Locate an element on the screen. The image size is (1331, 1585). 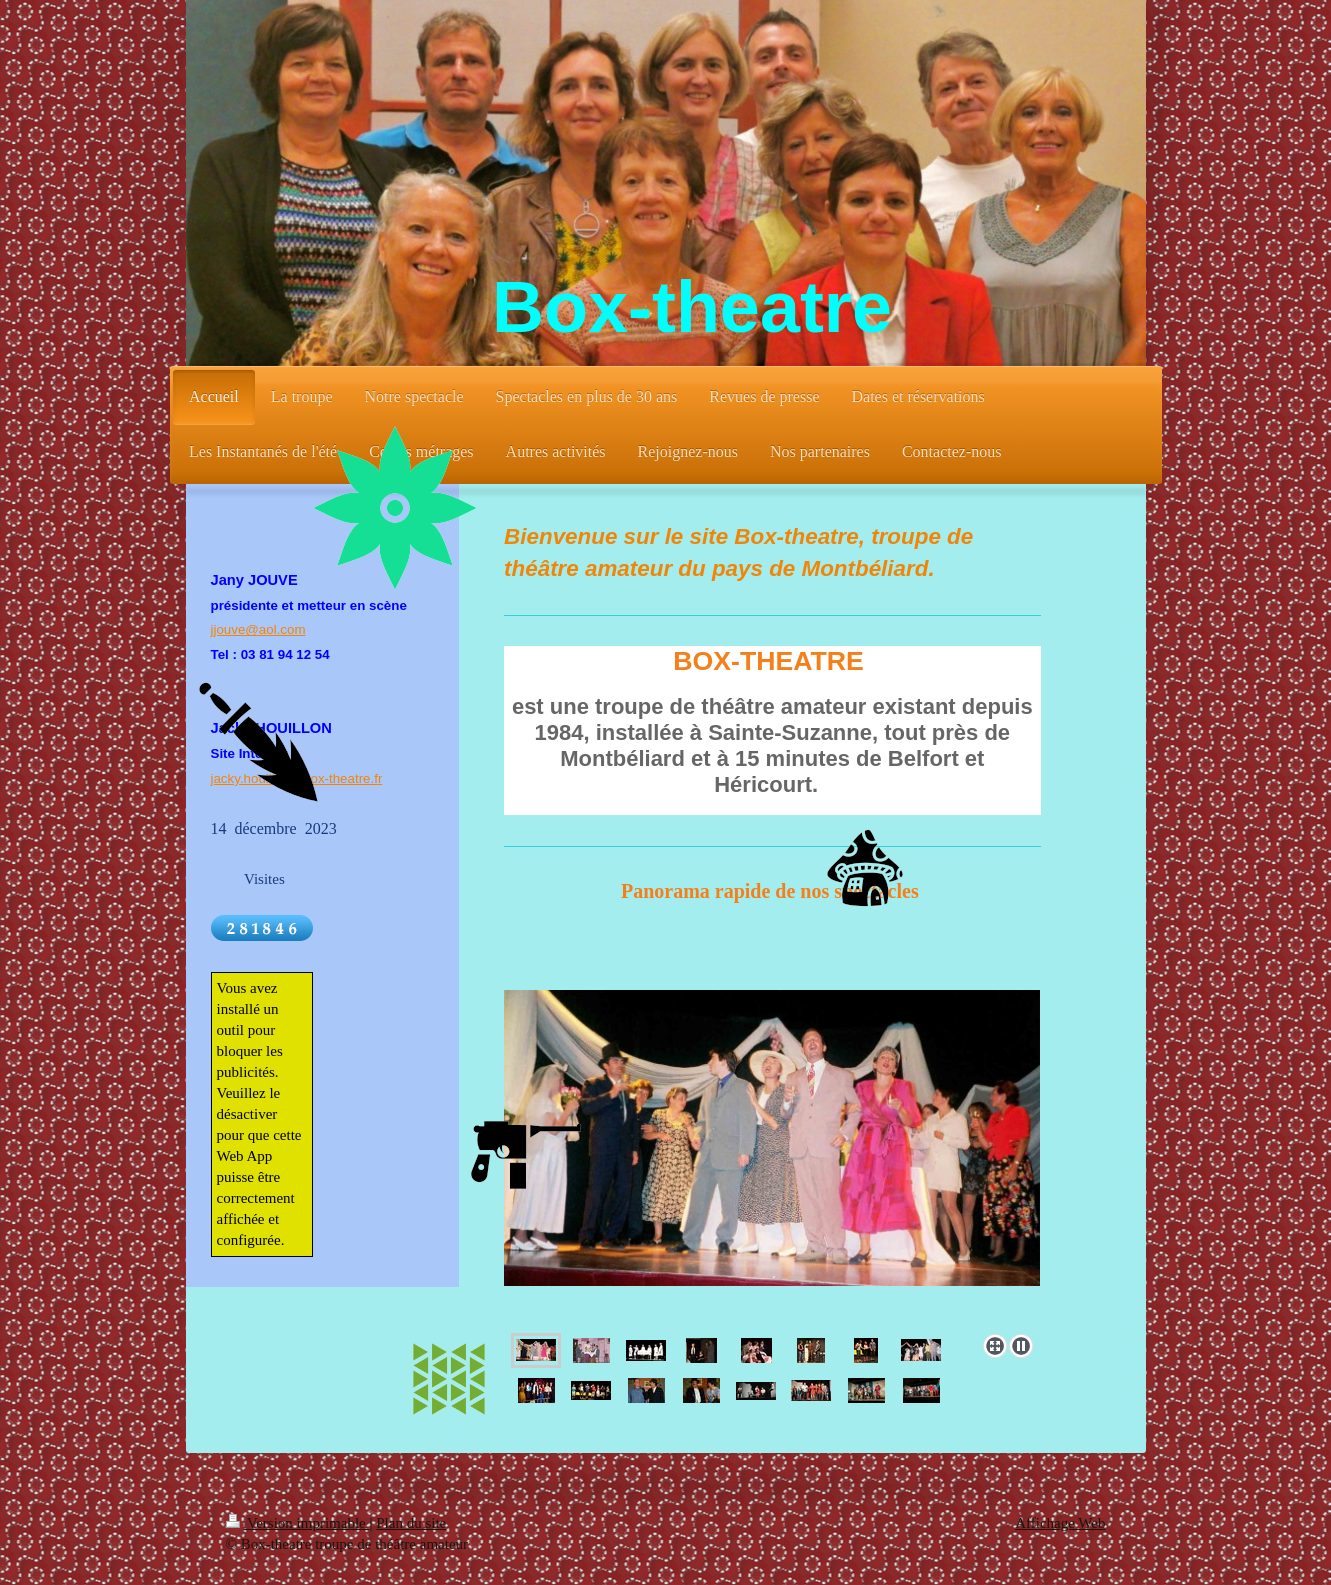
access fairy tale or fantasy-themed game content is located at coordinates (865, 868).